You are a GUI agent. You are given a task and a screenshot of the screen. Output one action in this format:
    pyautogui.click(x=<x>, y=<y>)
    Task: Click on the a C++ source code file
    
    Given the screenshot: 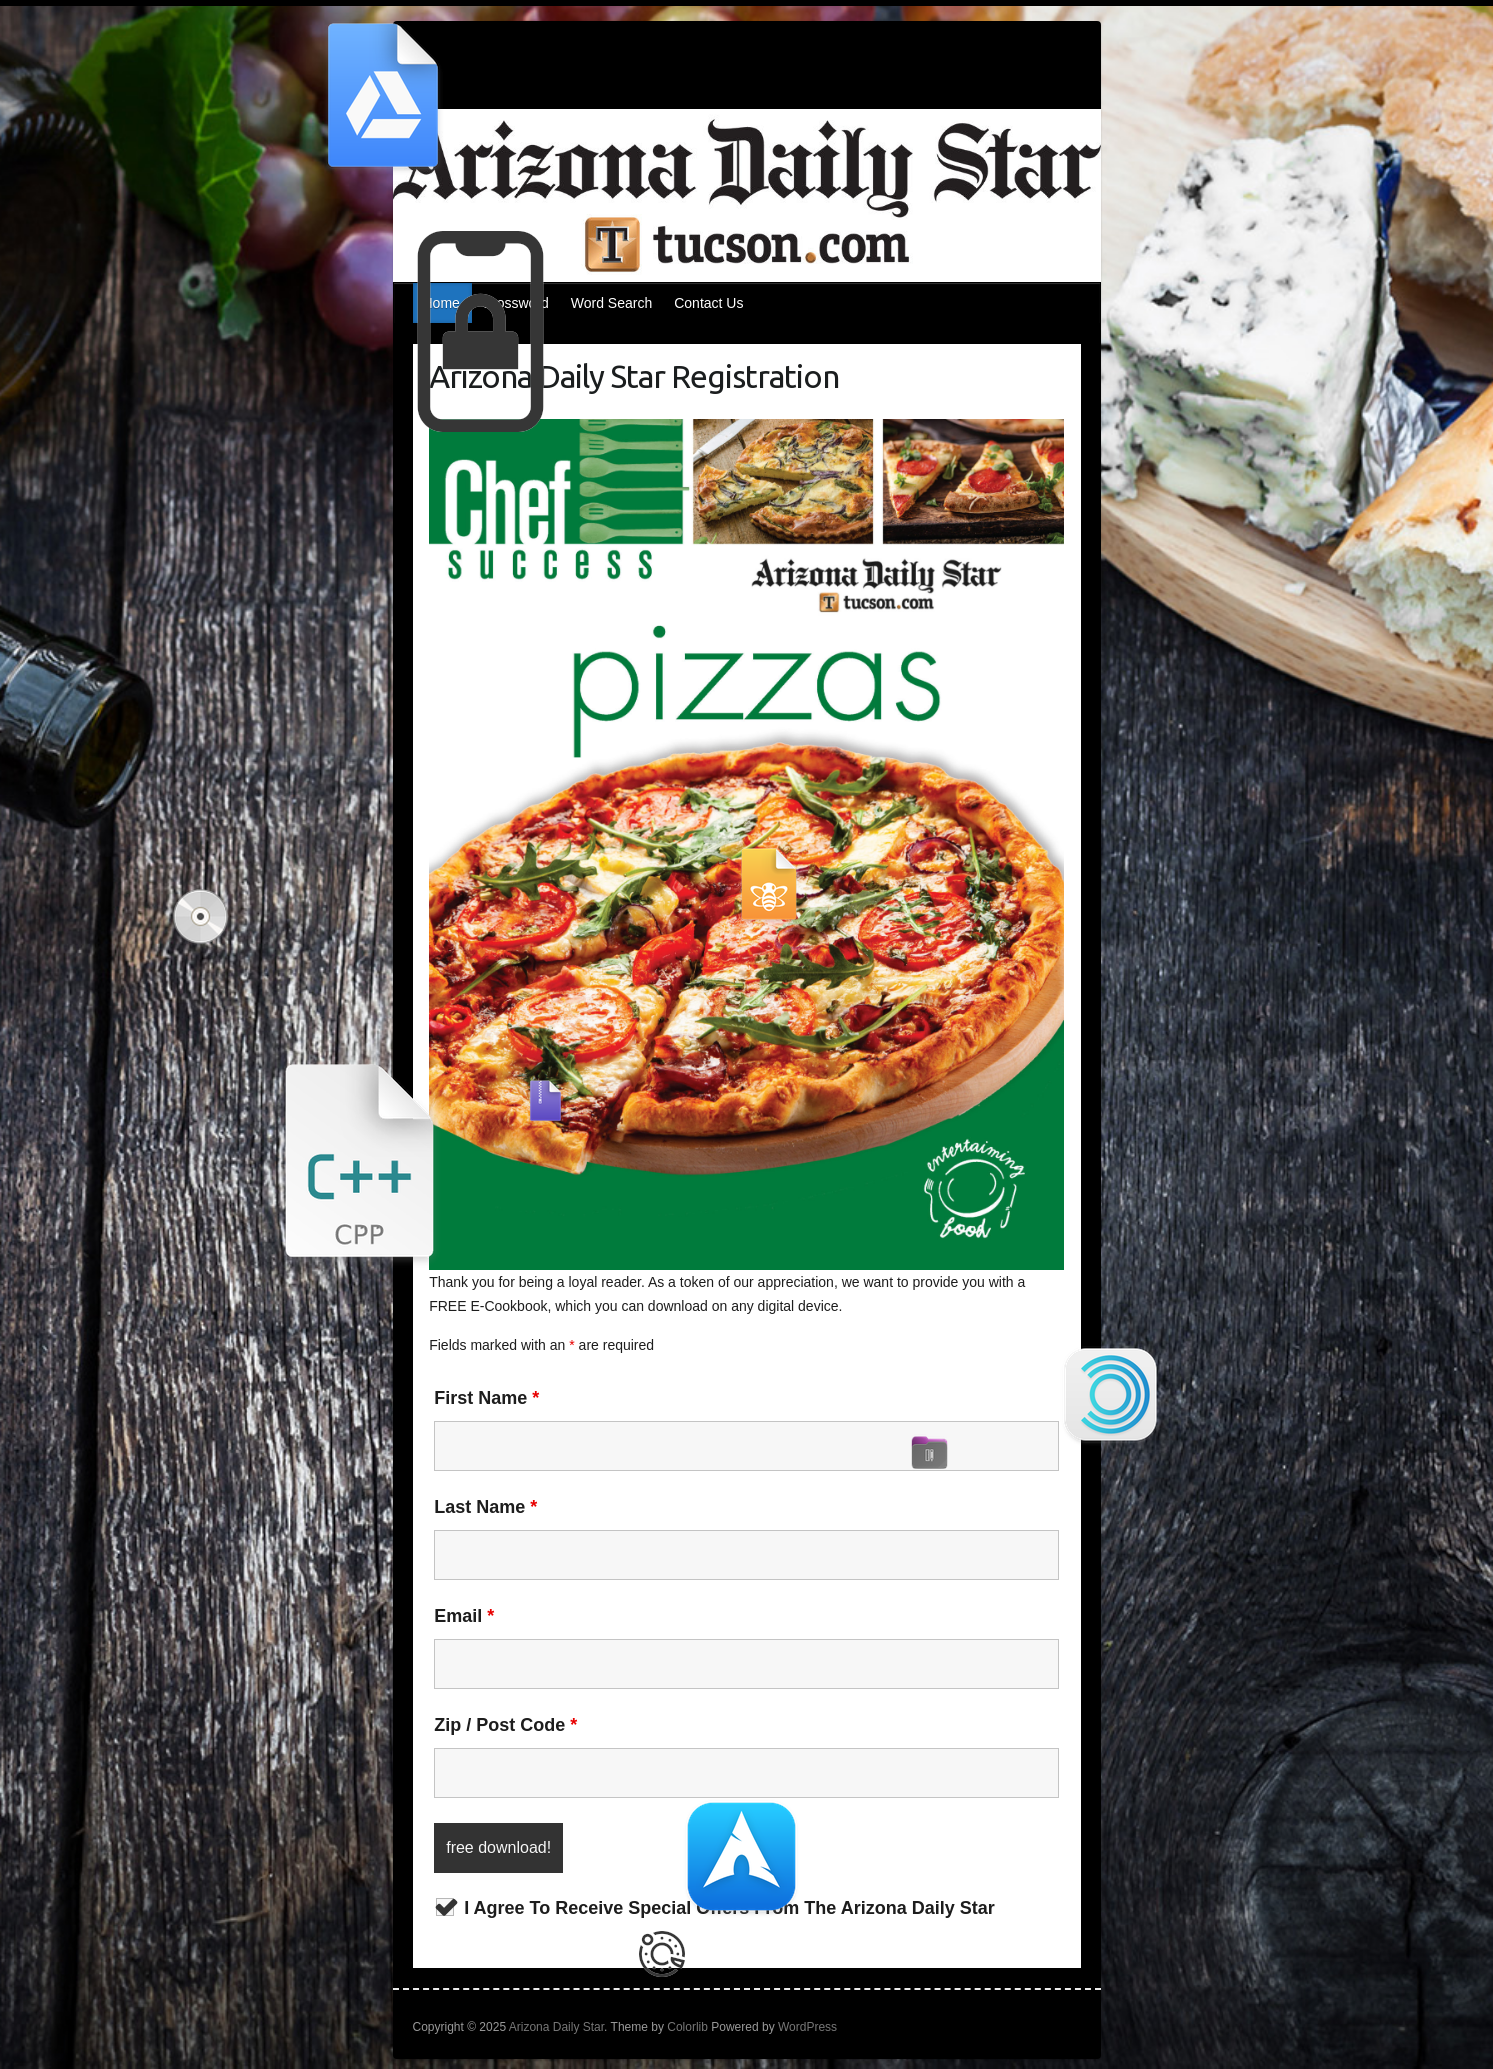 What is the action you would take?
    pyautogui.click(x=359, y=1164)
    